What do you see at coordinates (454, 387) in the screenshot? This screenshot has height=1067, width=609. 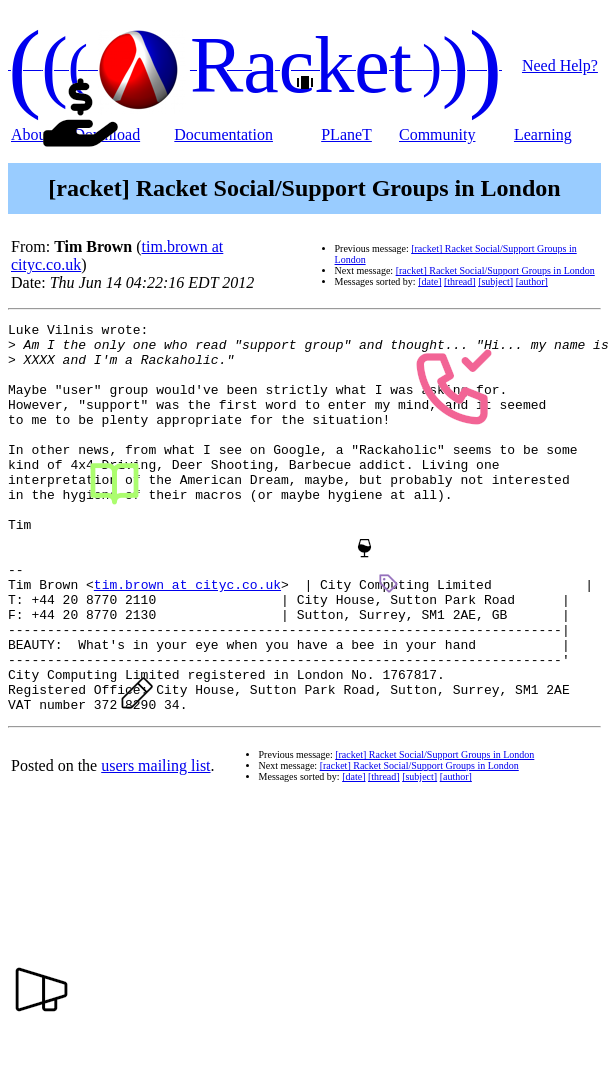 I see `call completed successfully` at bounding box center [454, 387].